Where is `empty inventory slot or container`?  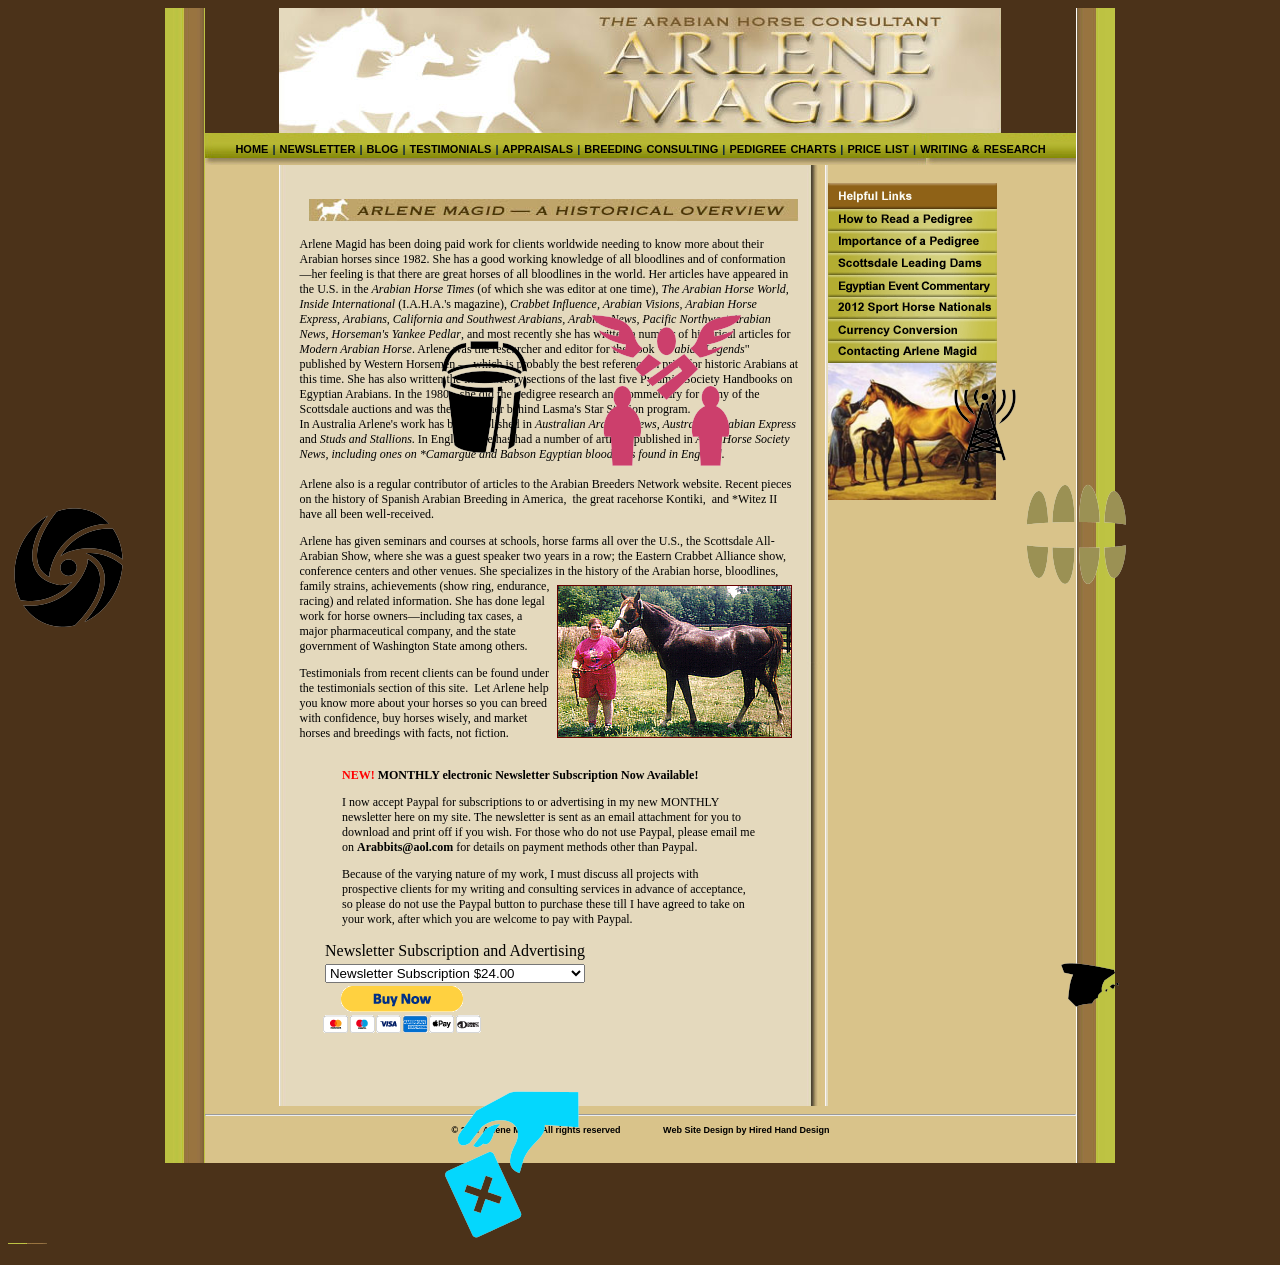 empty inventory slot or container is located at coordinates (484, 393).